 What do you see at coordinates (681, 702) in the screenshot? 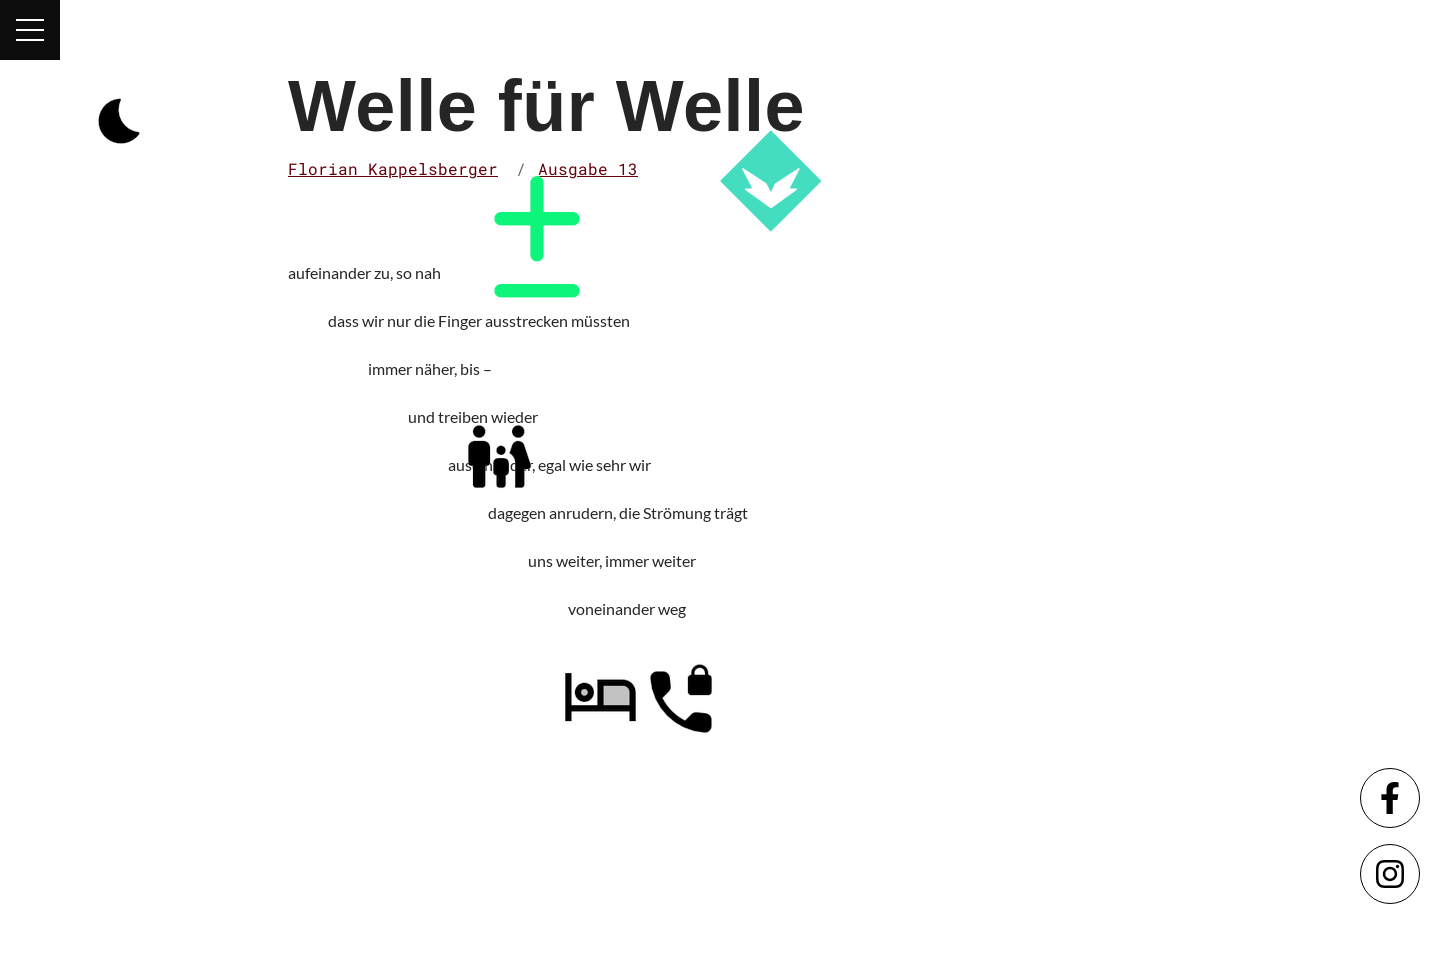
I see `indicates phone or call features are locked` at bounding box center [681, 702].